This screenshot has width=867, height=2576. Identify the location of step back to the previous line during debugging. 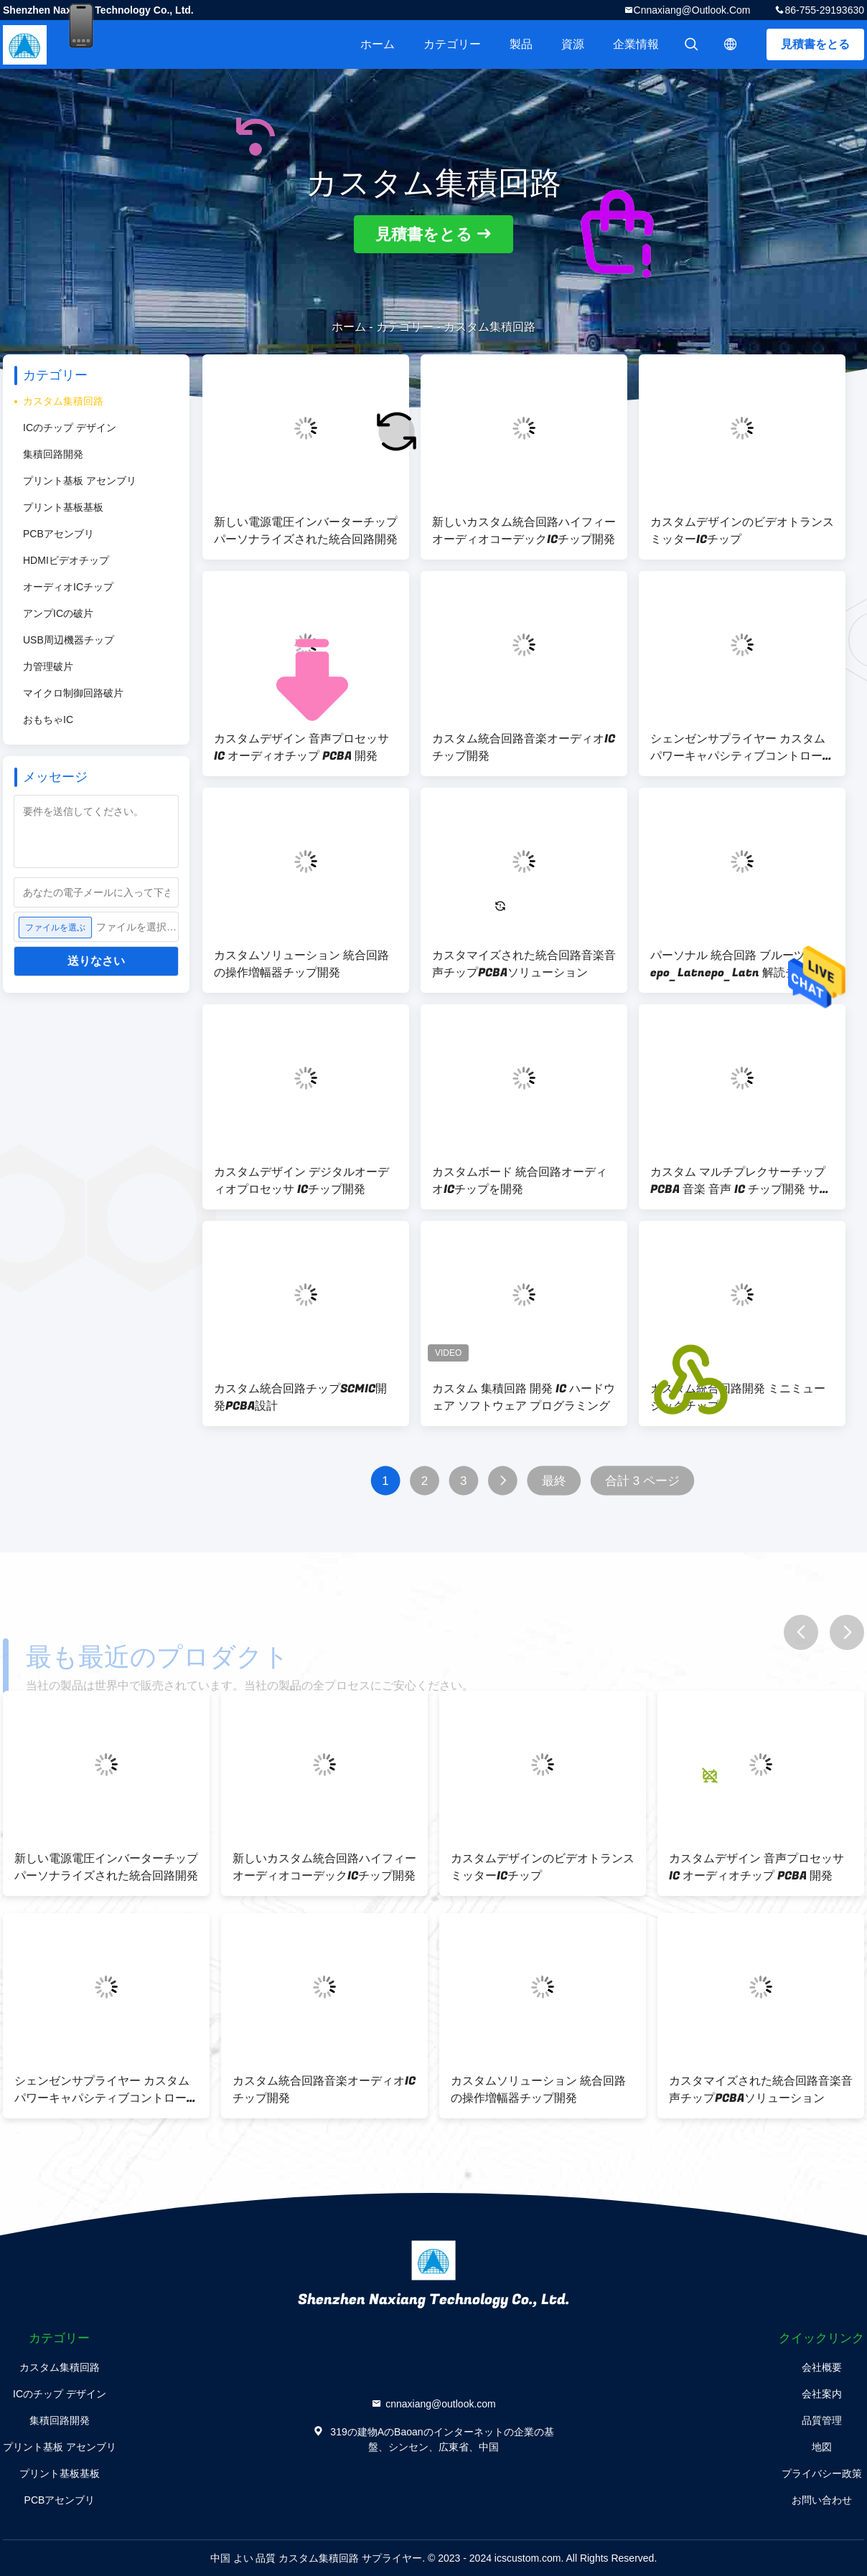
(256, 137).